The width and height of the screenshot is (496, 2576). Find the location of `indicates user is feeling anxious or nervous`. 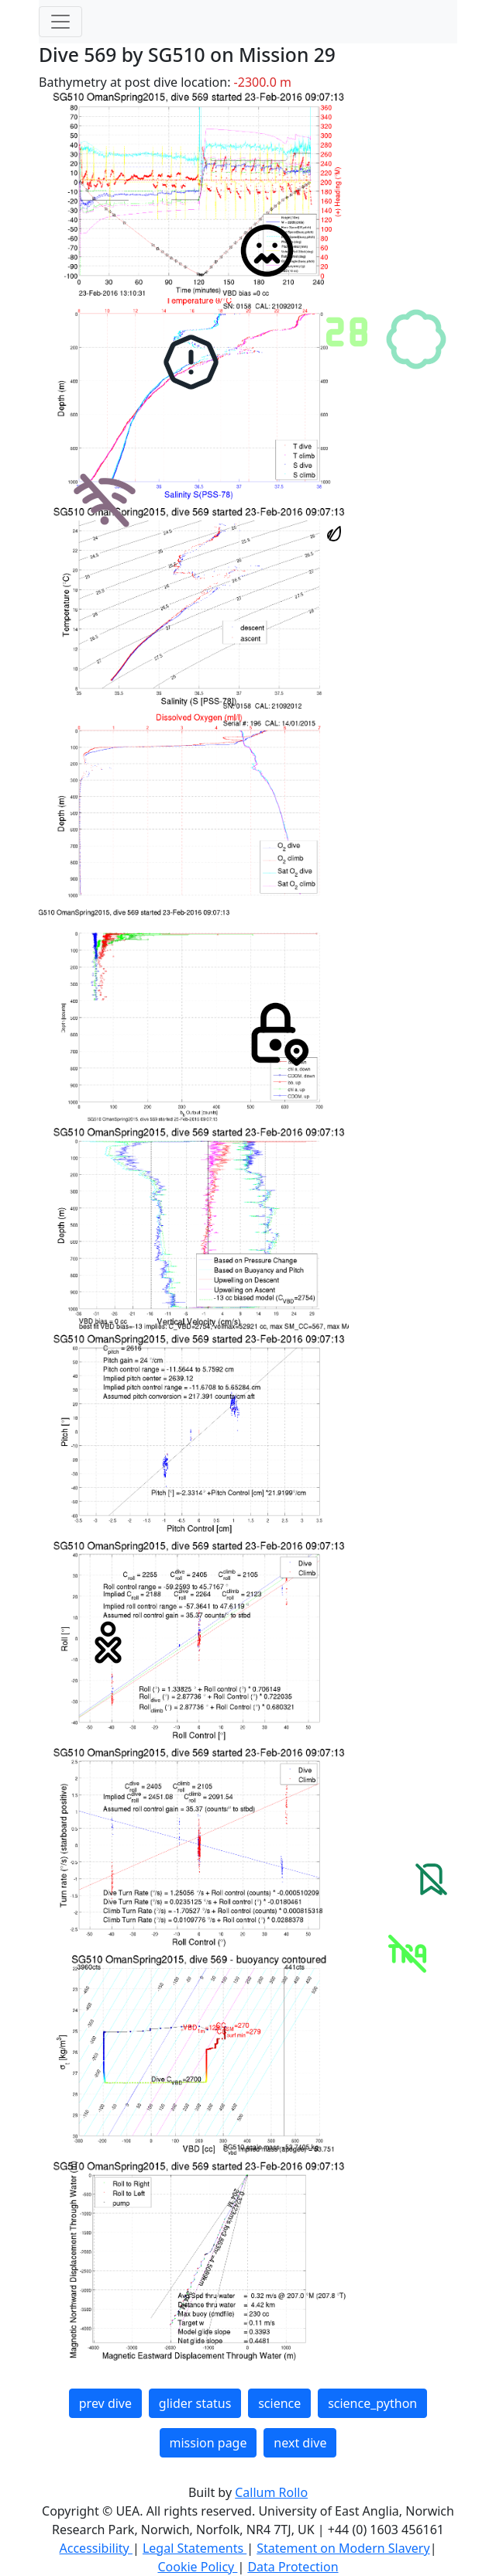

indicates user is feeling anxious or nervous is located at coordinates (267, 250).